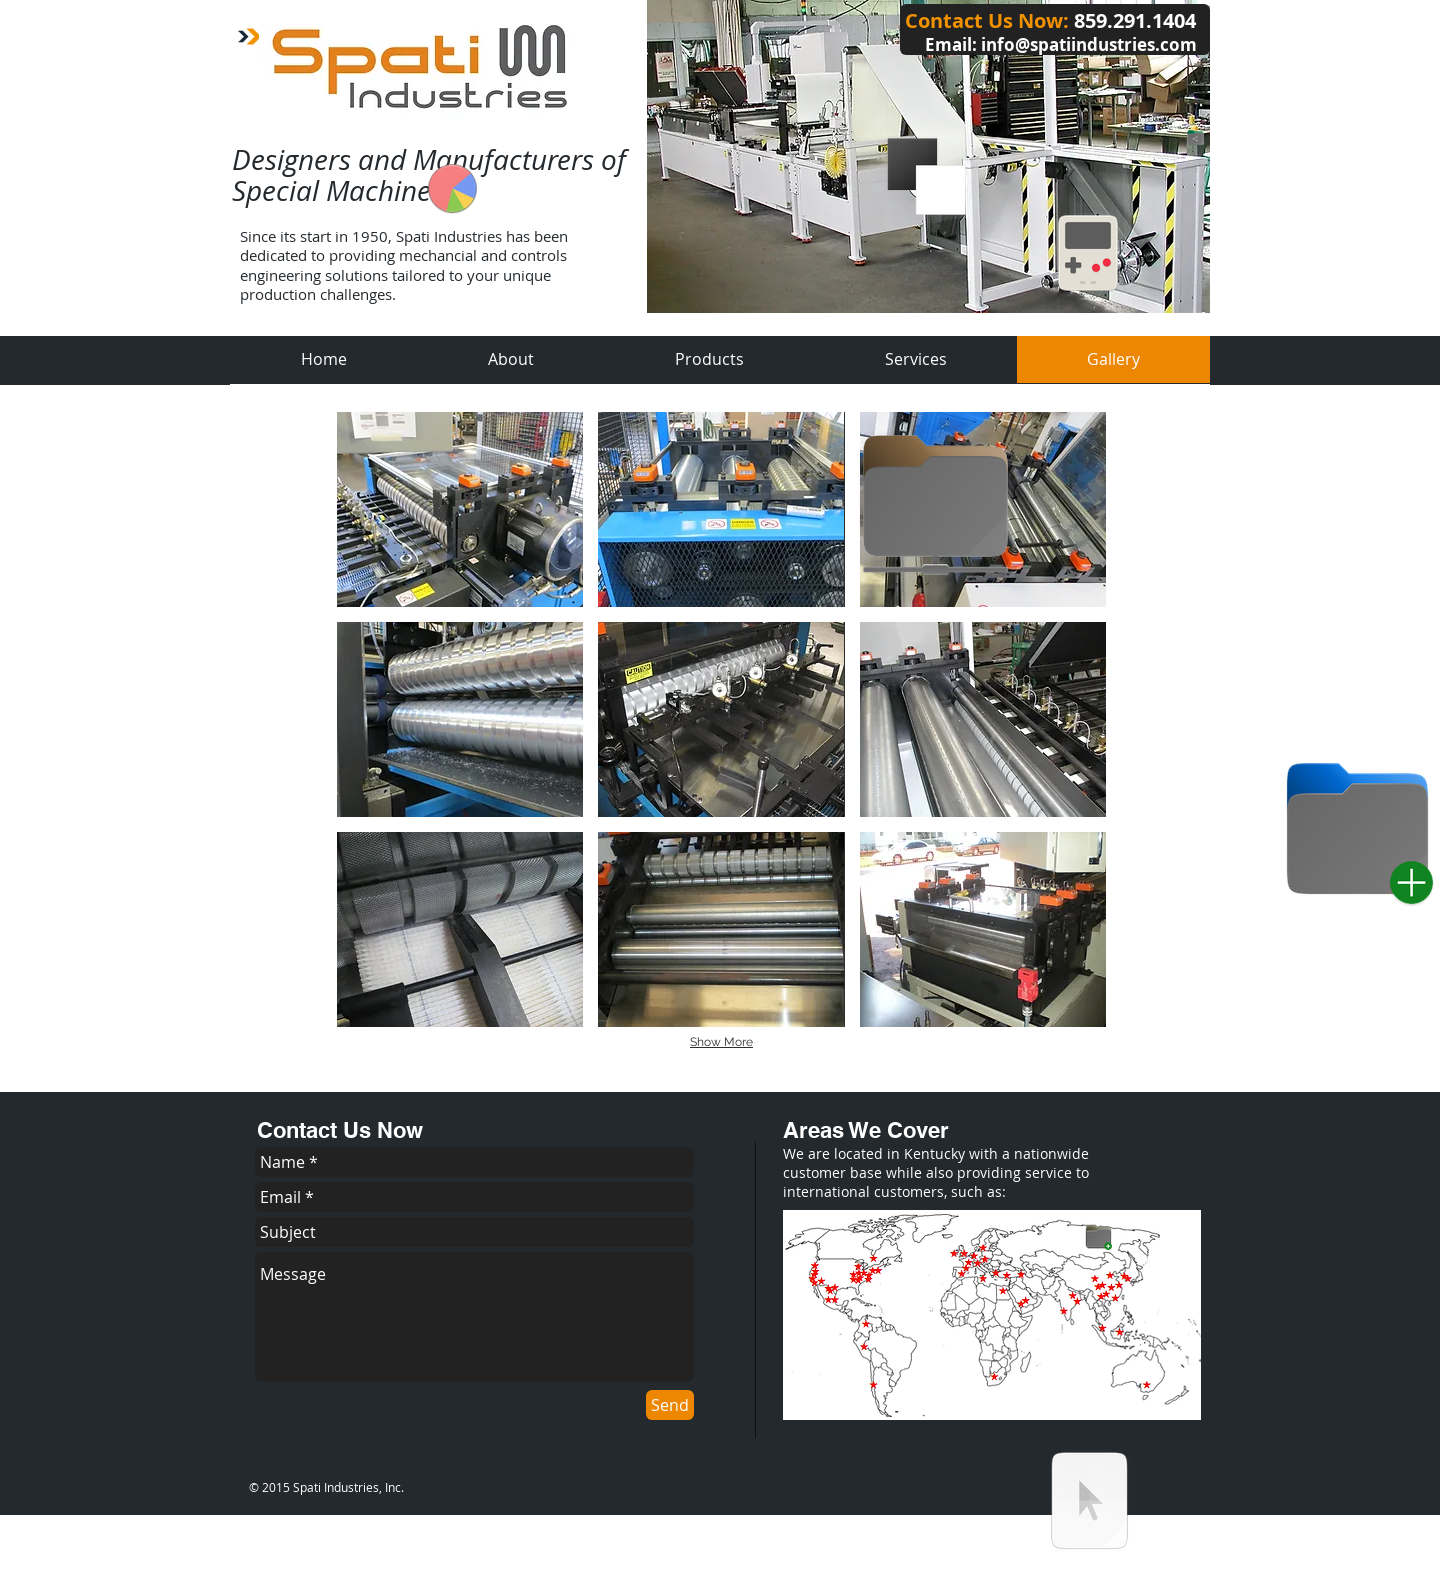  Describe the element at coordinates (1089, 1500) in the screenshot. I see `cursor image file type` at that location.